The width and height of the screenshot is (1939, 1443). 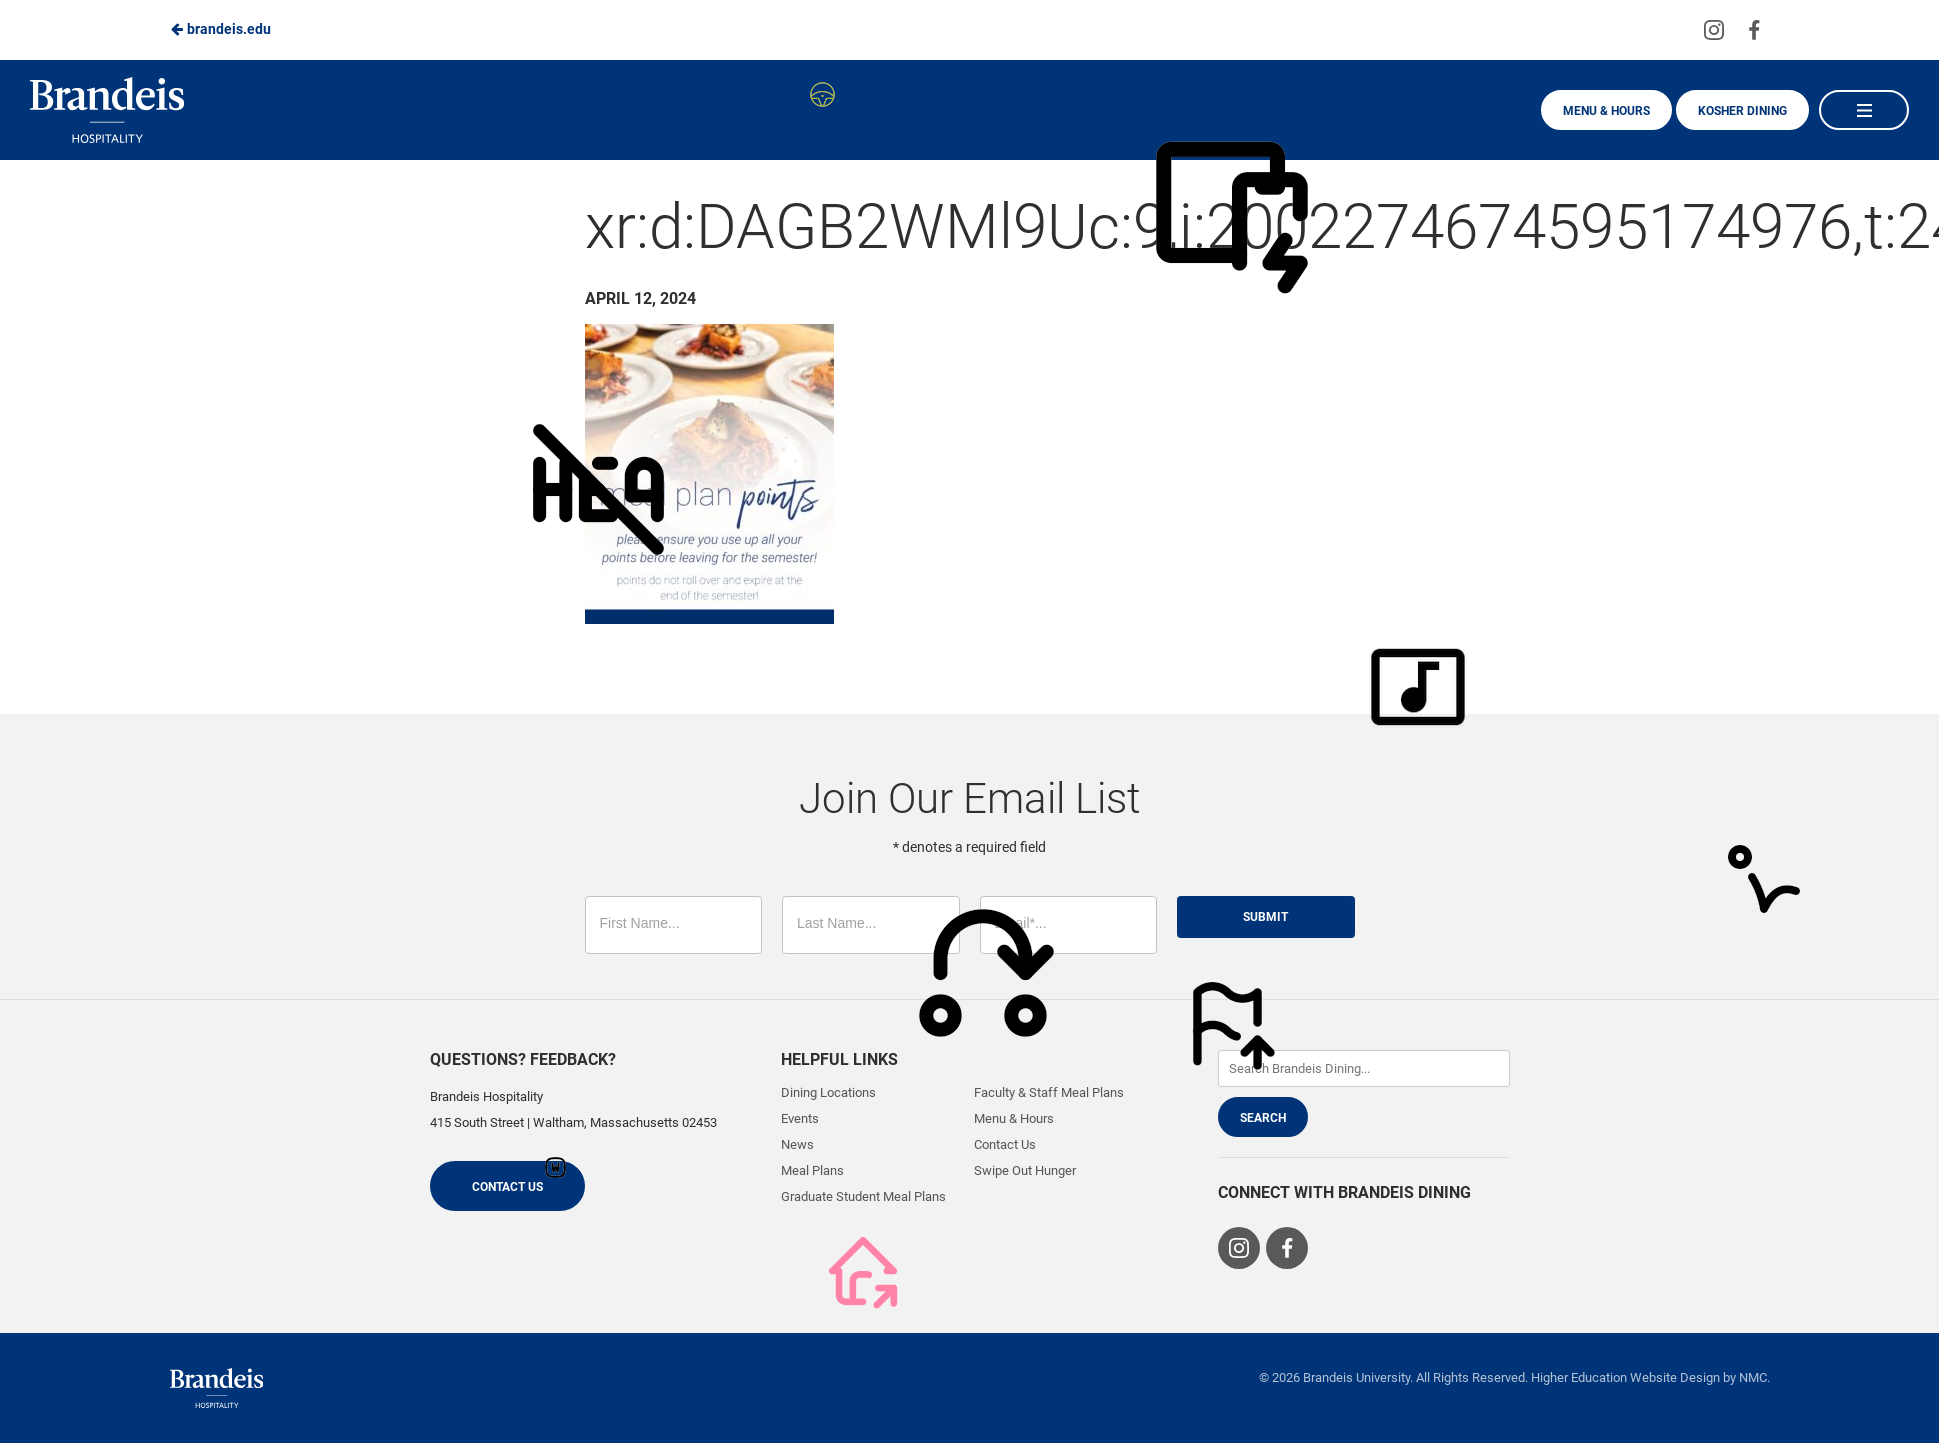 I want to click on access items or content starting with "W", so click(x=555, y=1167).